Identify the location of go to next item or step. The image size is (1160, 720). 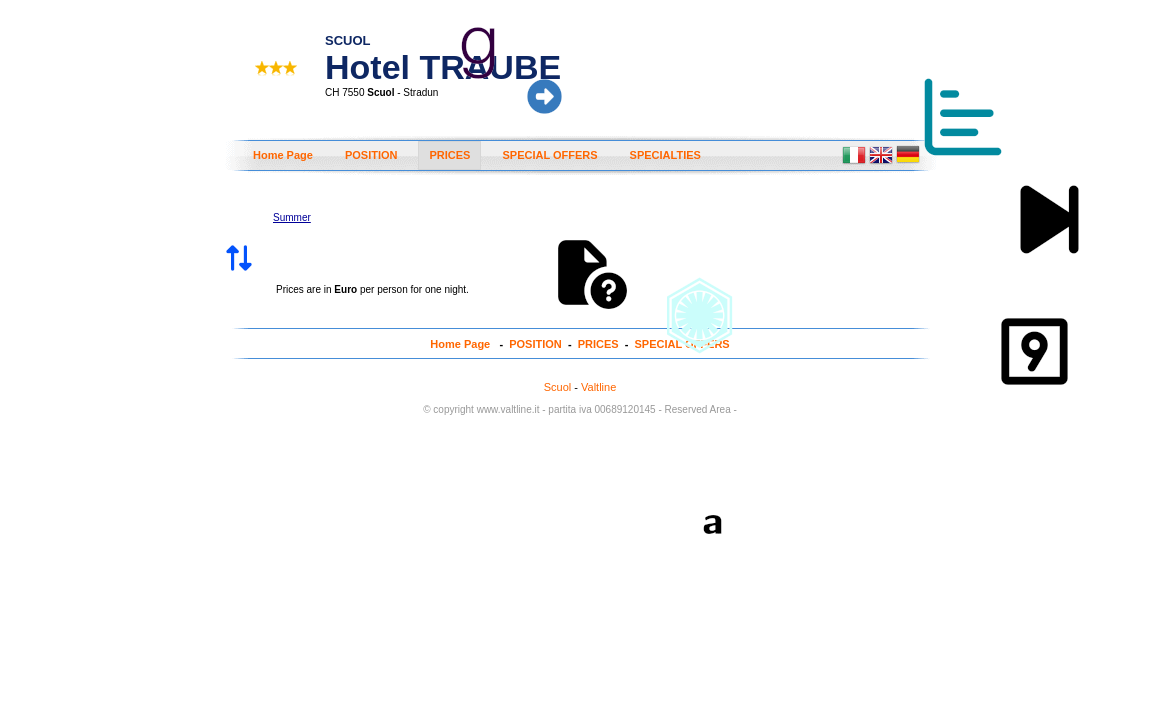
(544, 96).